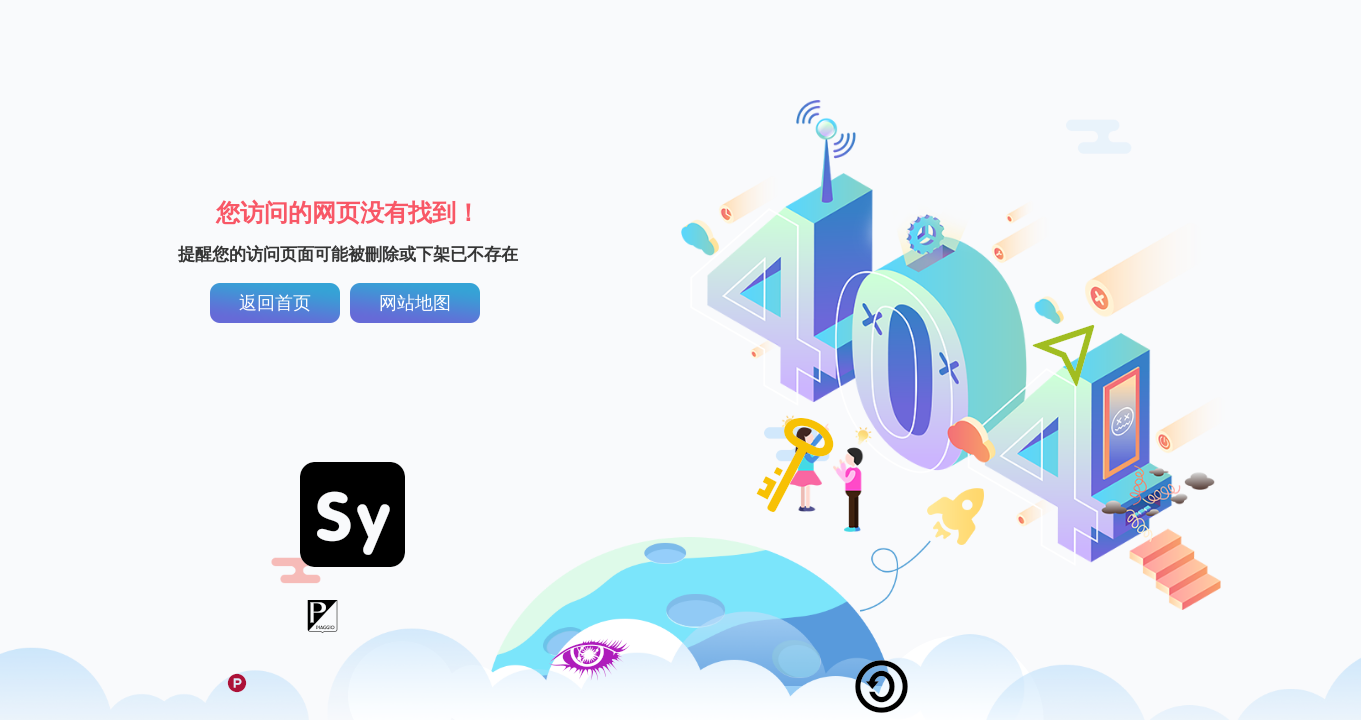 Image resolution: width=1361 pixels, height=720 pixels. What do you see at coordinates (322, 616) in the screenshot?
I see `Piaggio Group company logo` at bounding box center [322, 616].